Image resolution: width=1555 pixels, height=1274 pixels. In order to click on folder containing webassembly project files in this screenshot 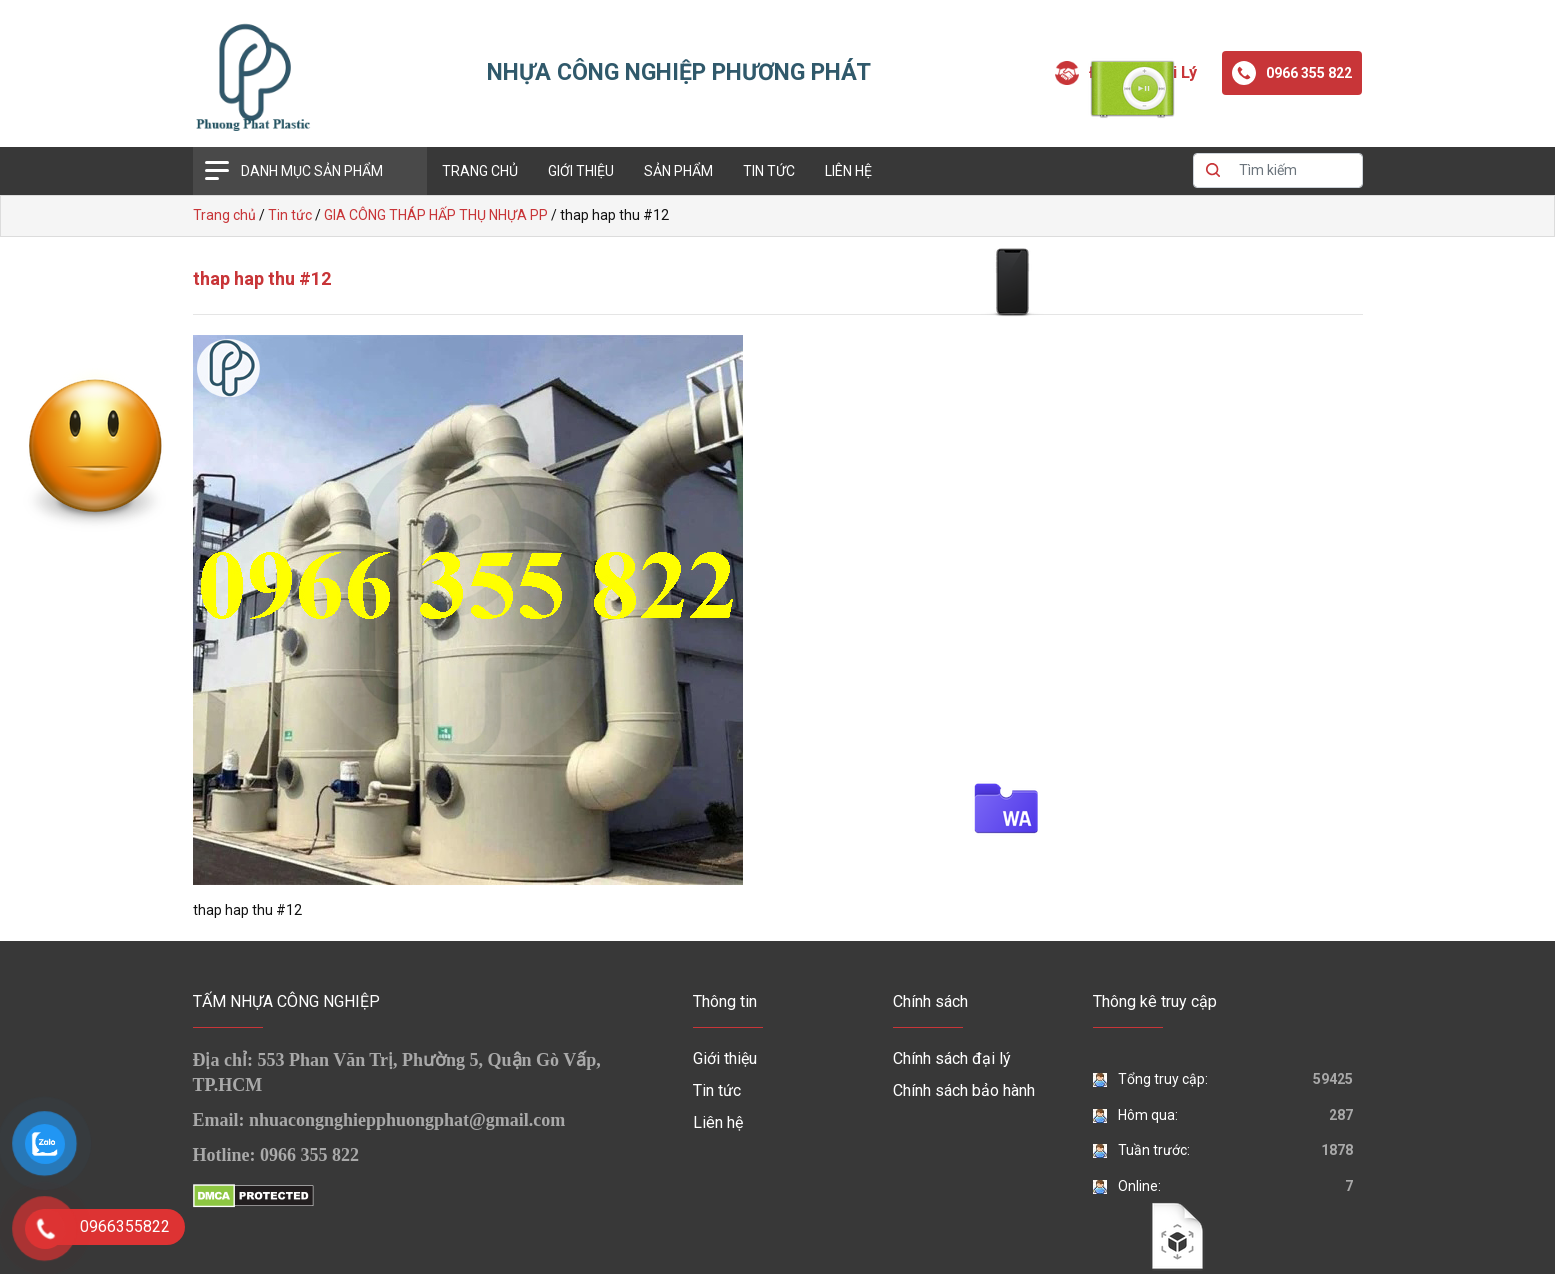, I will do `click(1006, 810)`.